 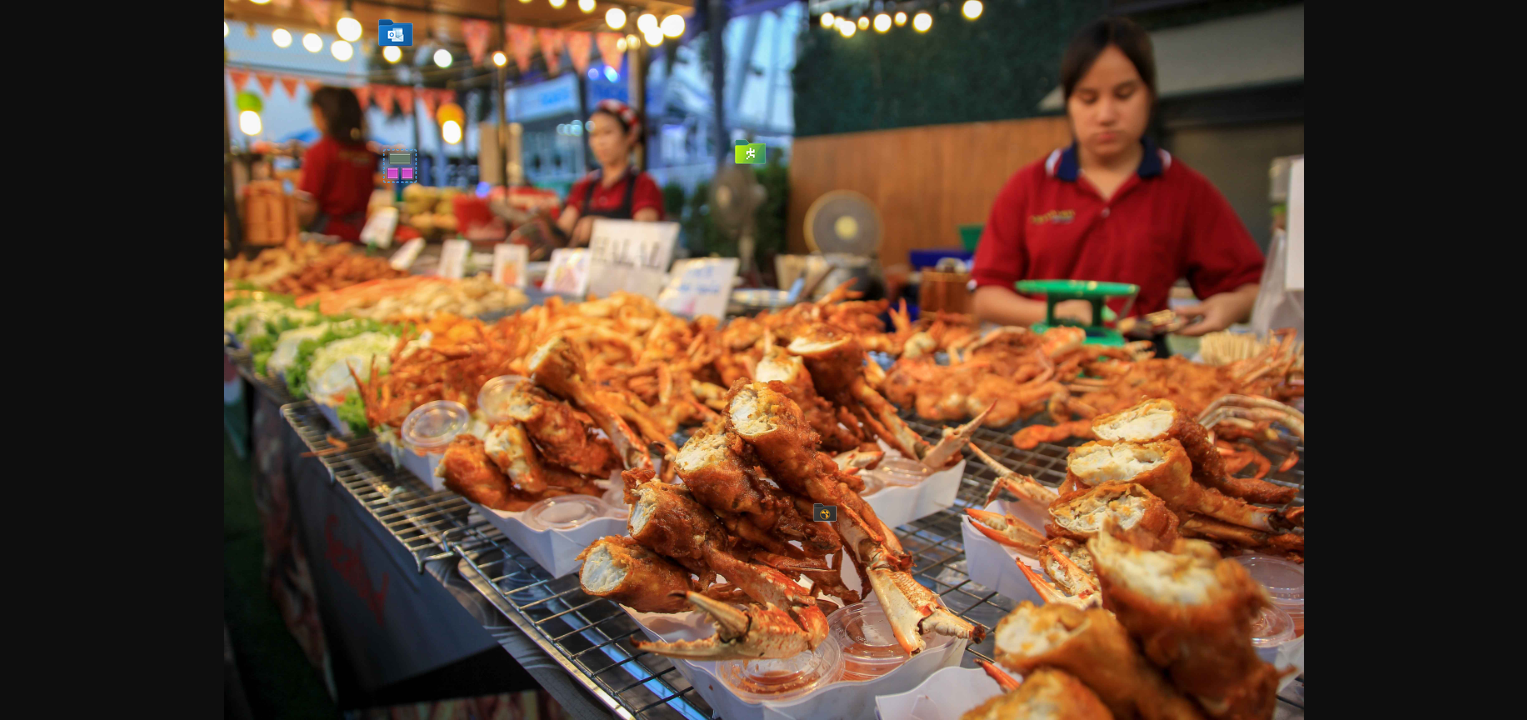 I want to click on select all items in the current view, so click(x=400, y=166).